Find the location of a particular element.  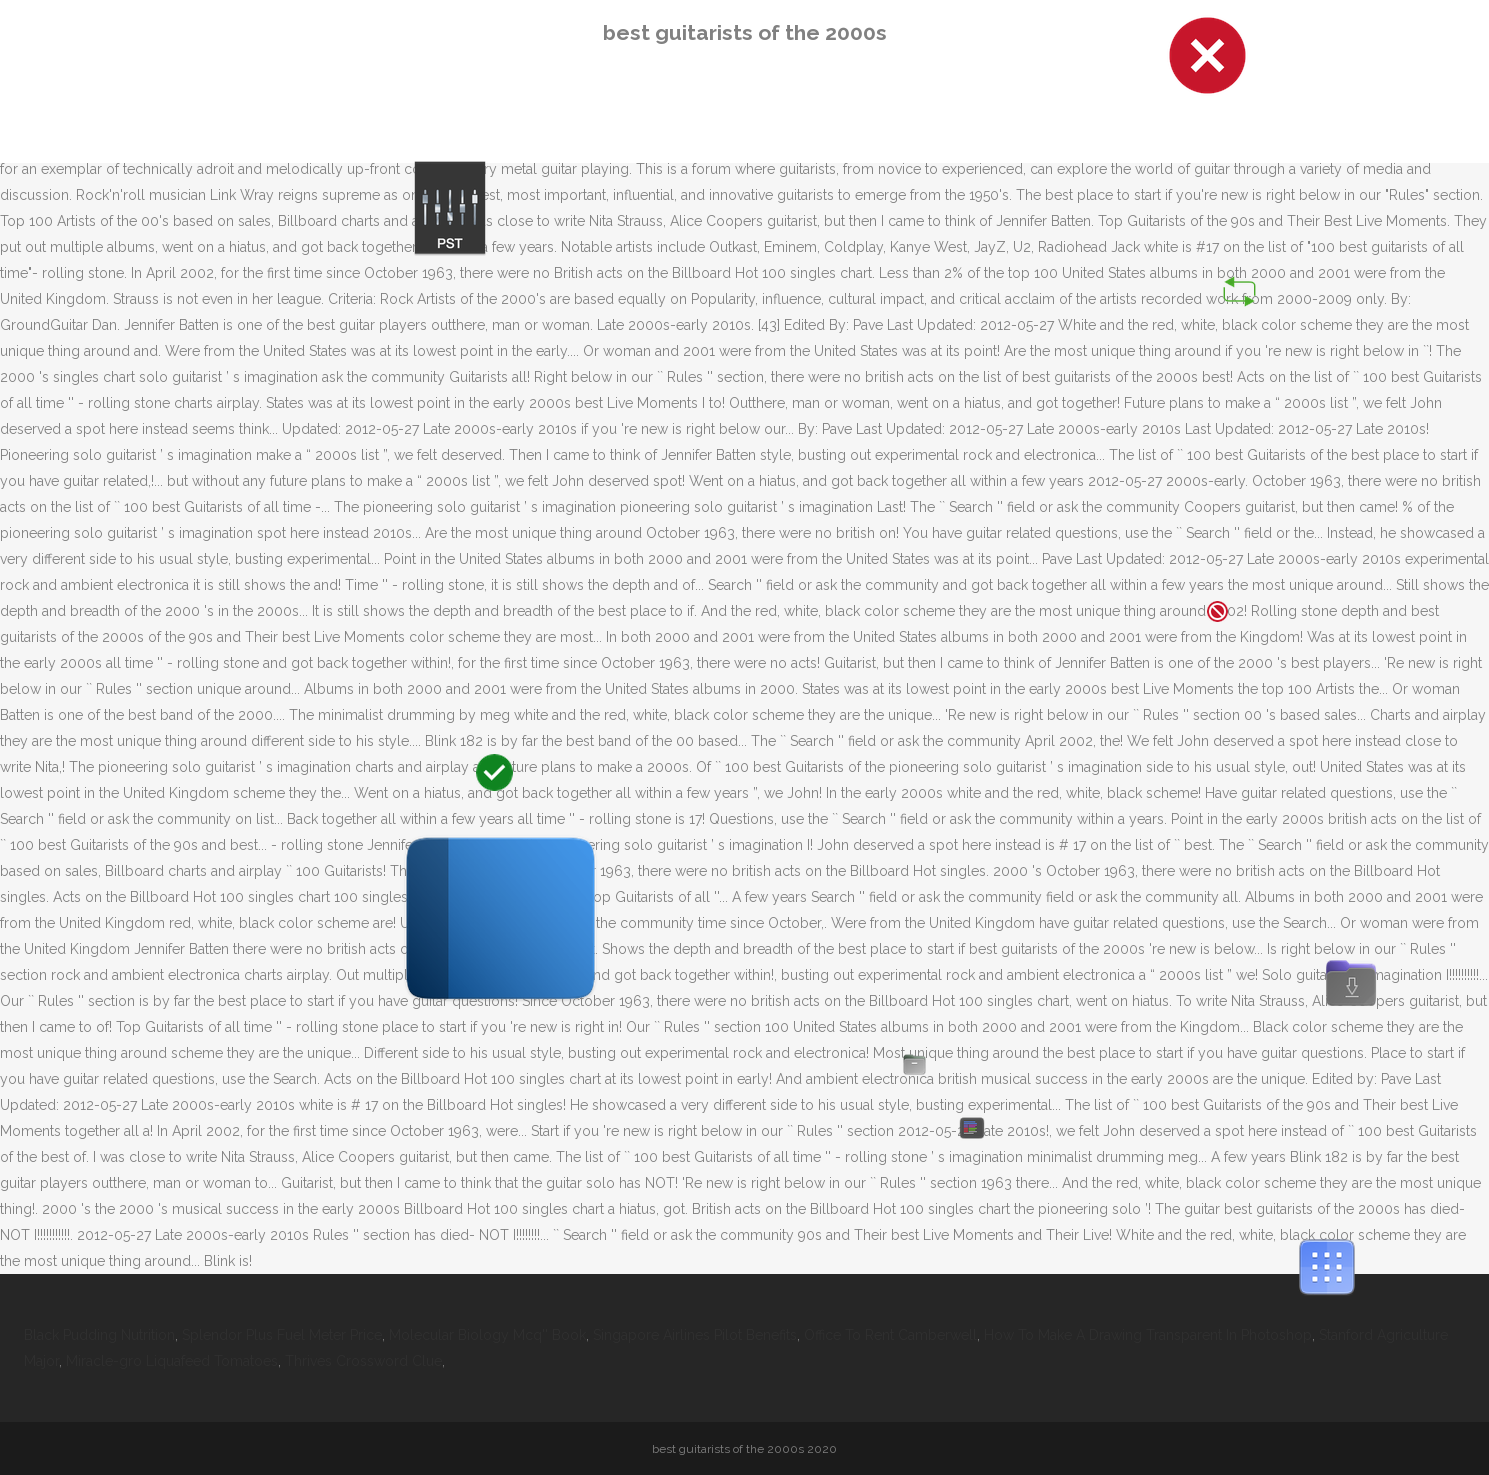

confirm or accept a calculation is located at coordinates (494, 772).